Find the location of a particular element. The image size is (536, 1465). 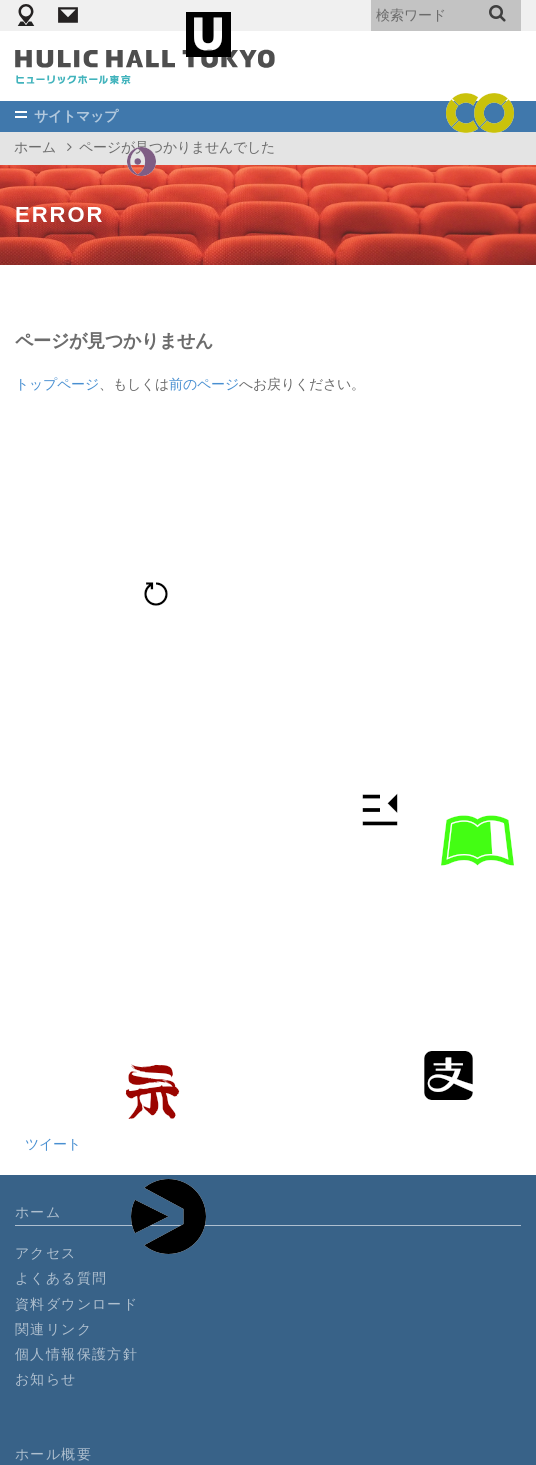

collapse or hide the sidebar menu is located at coordinates (380, 810).